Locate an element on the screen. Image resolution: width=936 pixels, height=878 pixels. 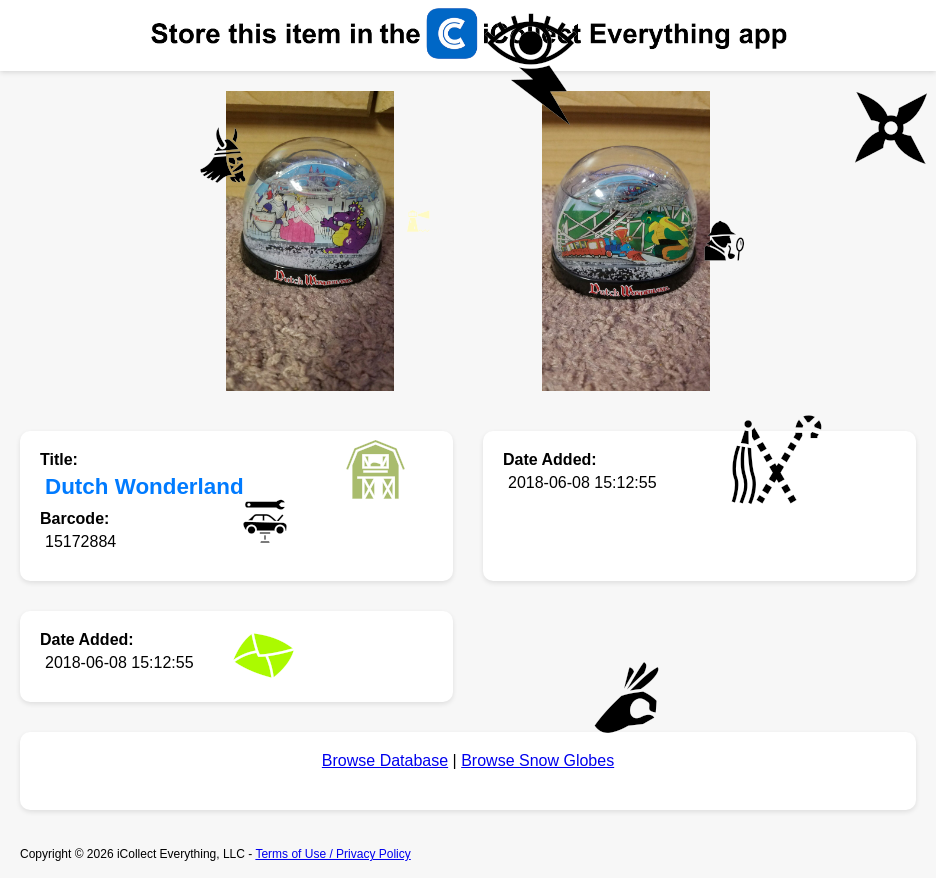
select ninja or stealth character class is located at coordinates (891, 128).